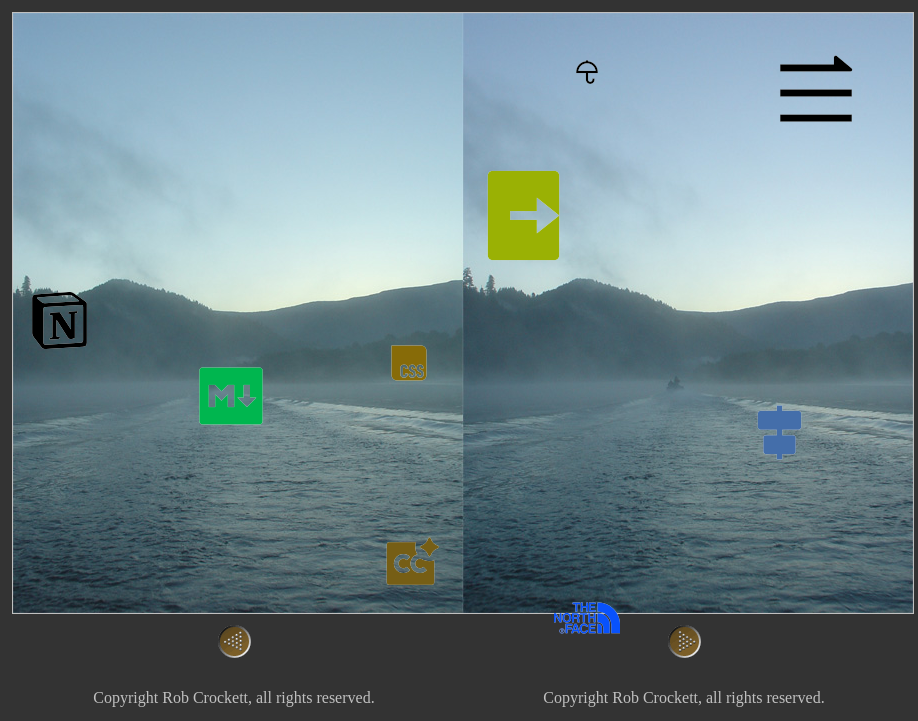  What do you see at coordinates (409, 363) in the screenshot?
I see `CSS programming language logo` at bounding box center [409, 363].